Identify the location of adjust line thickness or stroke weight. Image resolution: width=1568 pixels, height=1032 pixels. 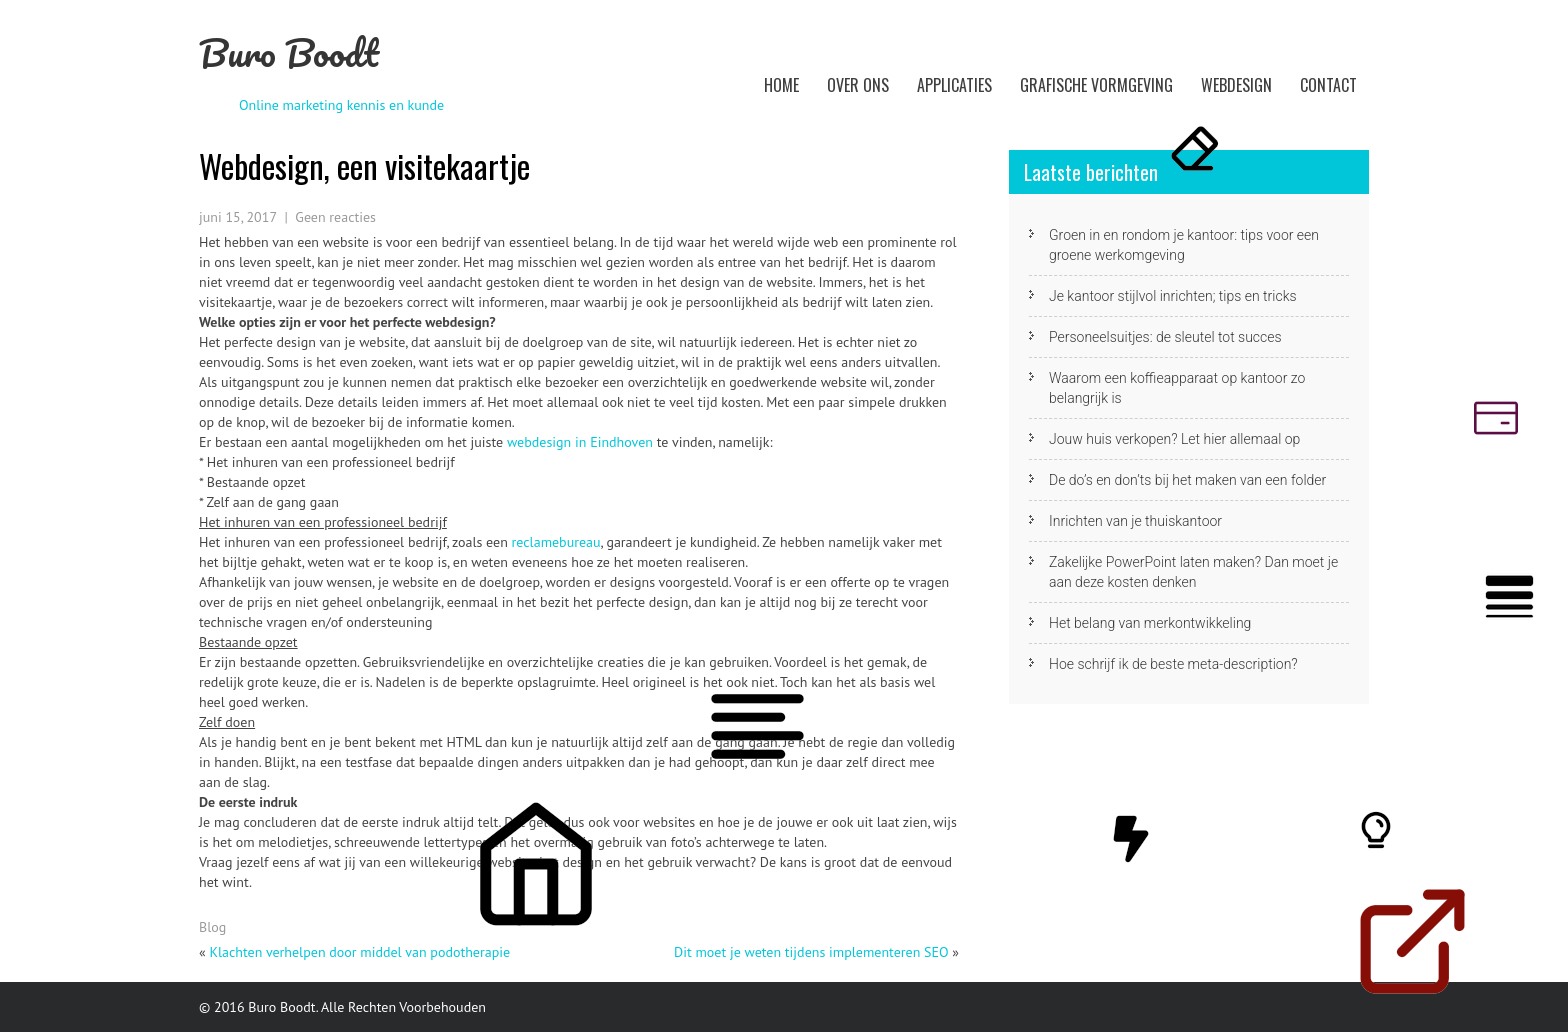
(1509, 596).